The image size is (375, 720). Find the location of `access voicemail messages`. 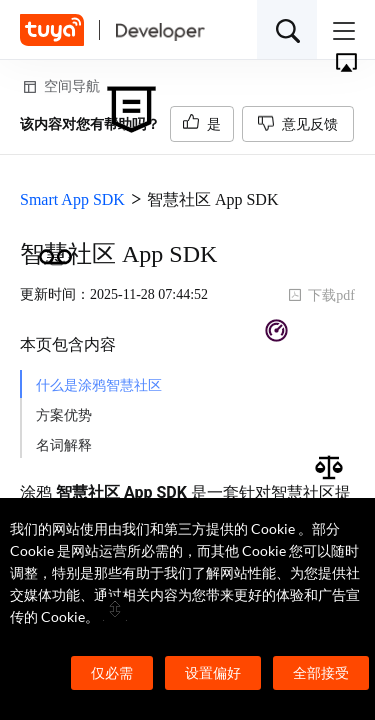

access voicemail messages is located at coordinates (55, 257).